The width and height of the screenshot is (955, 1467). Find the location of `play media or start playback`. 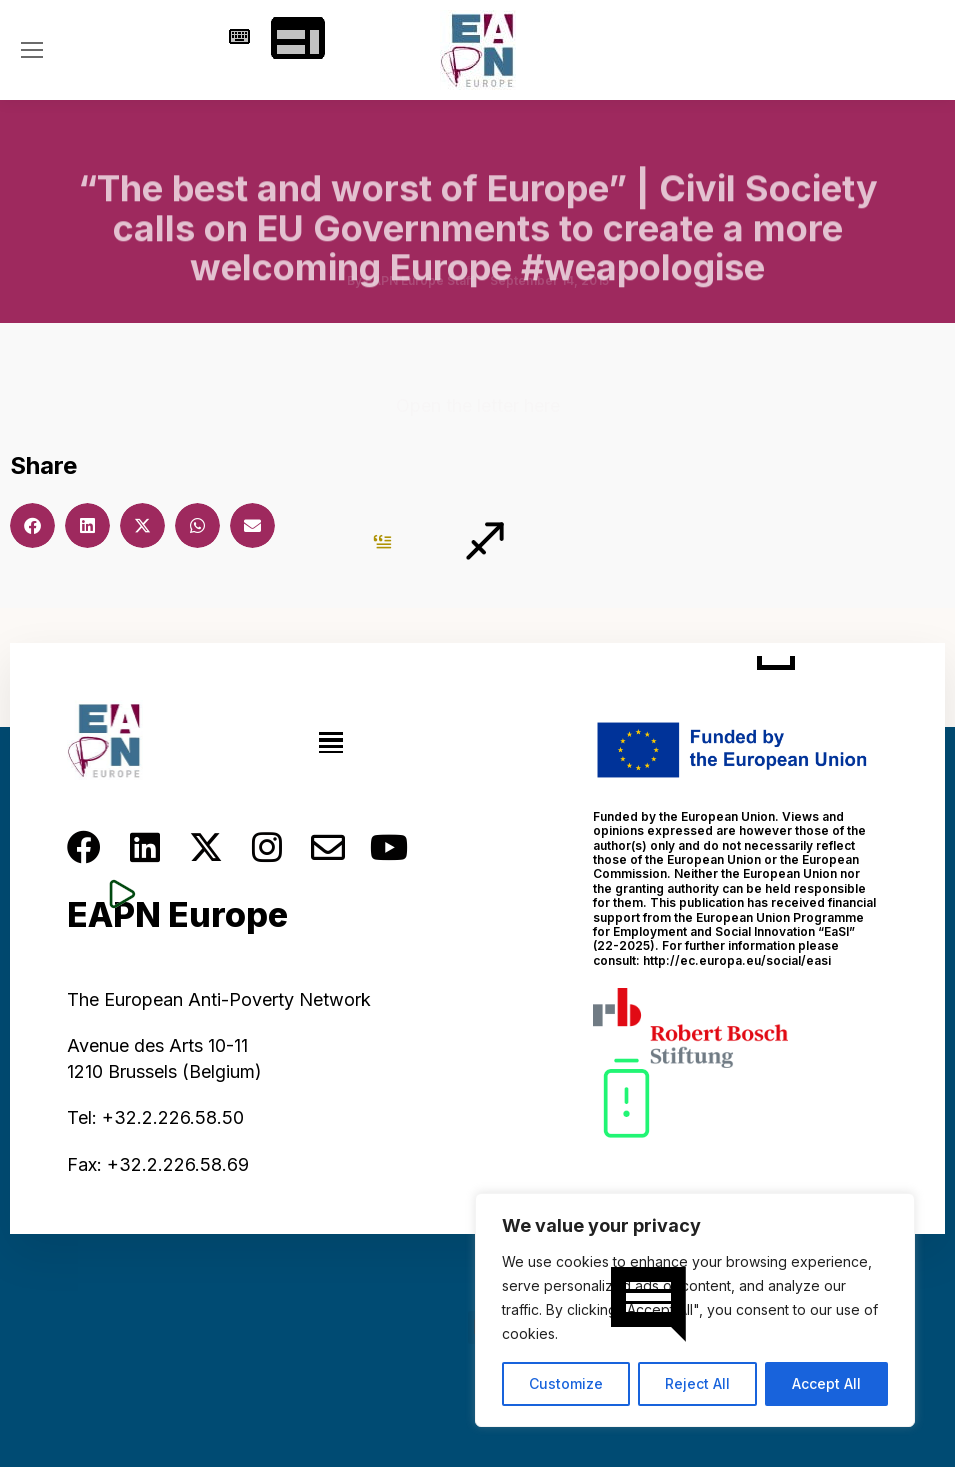

play media or start playback is located at coordinates (121, 894).